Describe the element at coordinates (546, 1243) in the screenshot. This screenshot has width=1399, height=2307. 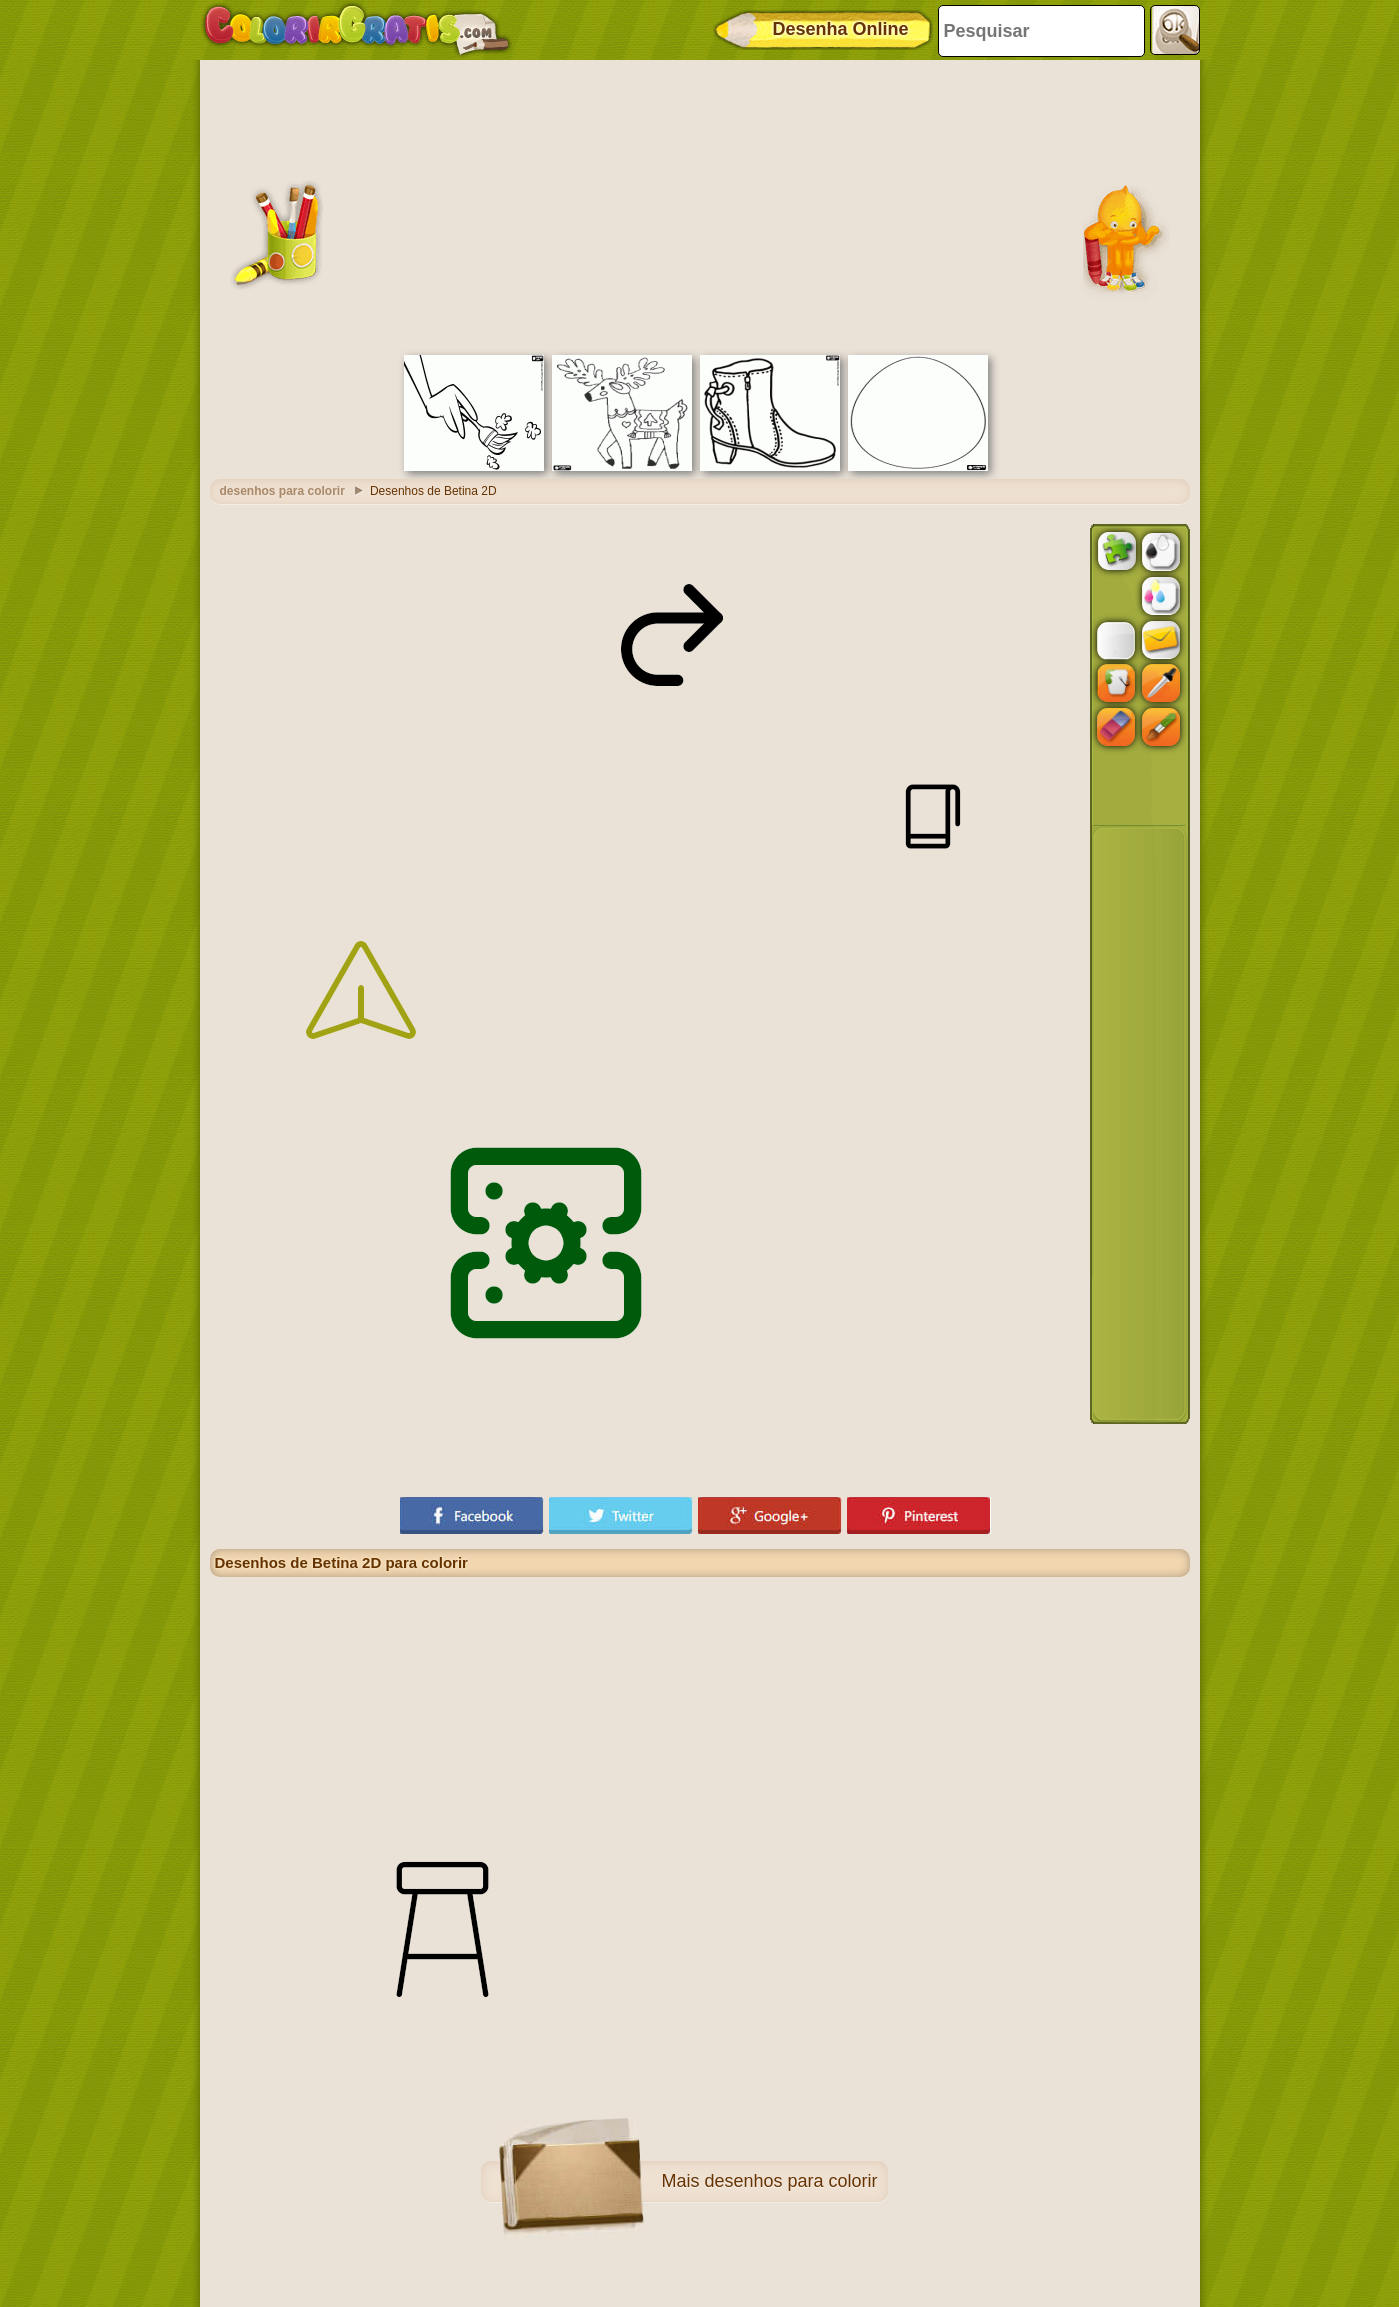
I see `access server configuration settings` at that location.